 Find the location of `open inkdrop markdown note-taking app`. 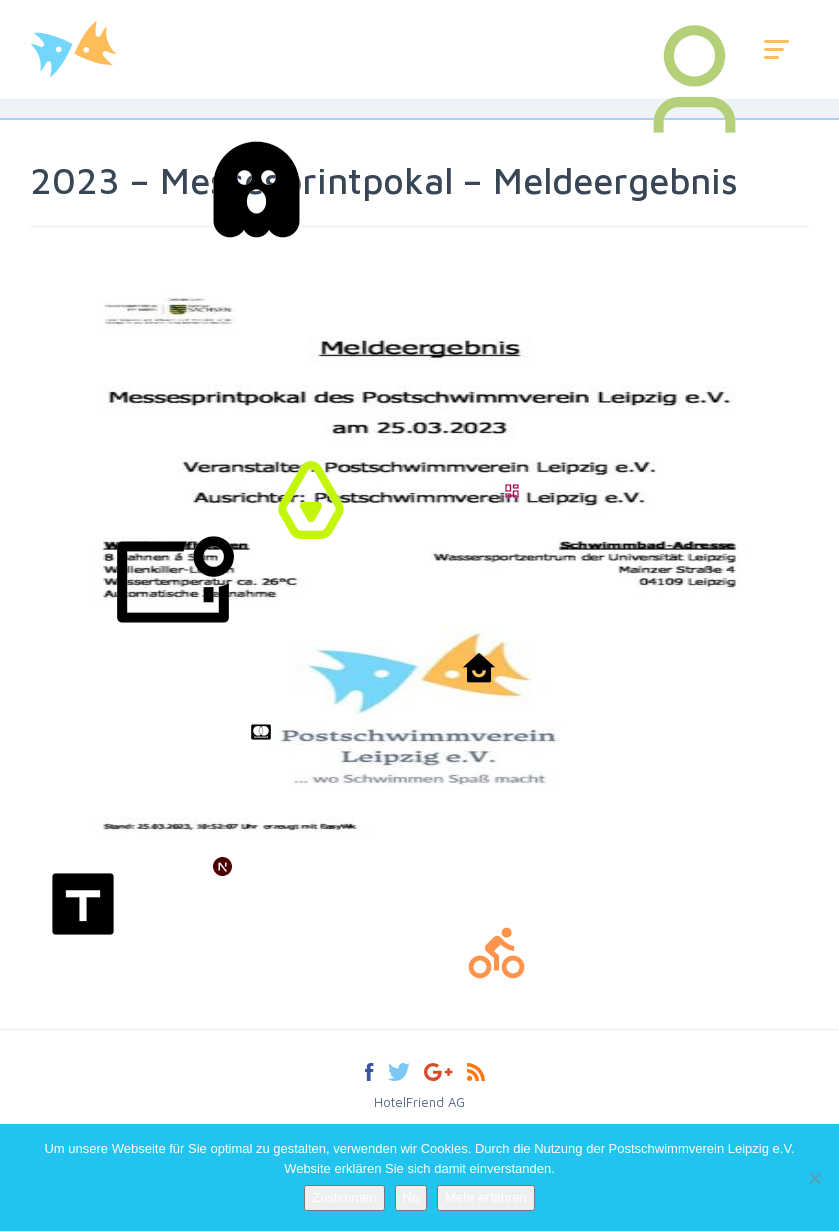

open inkdrop markdown note-taking app is located at coordinates (311, 500).